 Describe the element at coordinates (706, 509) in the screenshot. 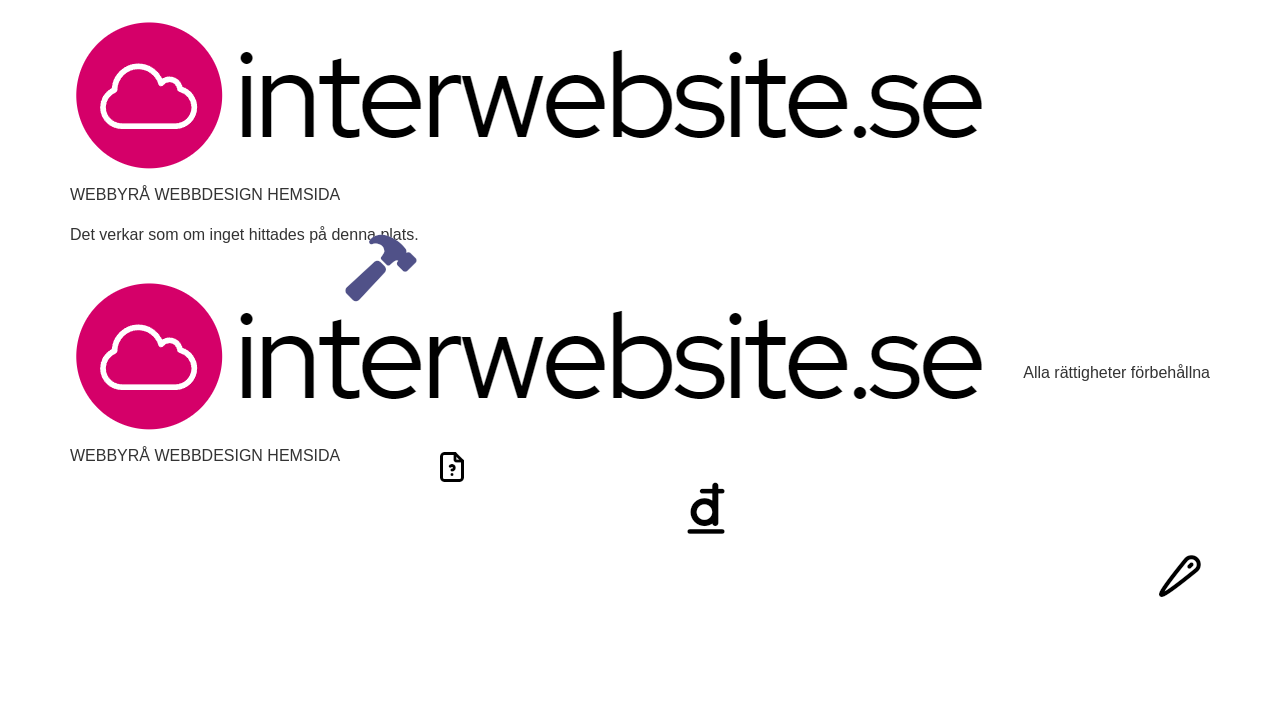

I see `indicates Vietnamese dong currency` at that location.